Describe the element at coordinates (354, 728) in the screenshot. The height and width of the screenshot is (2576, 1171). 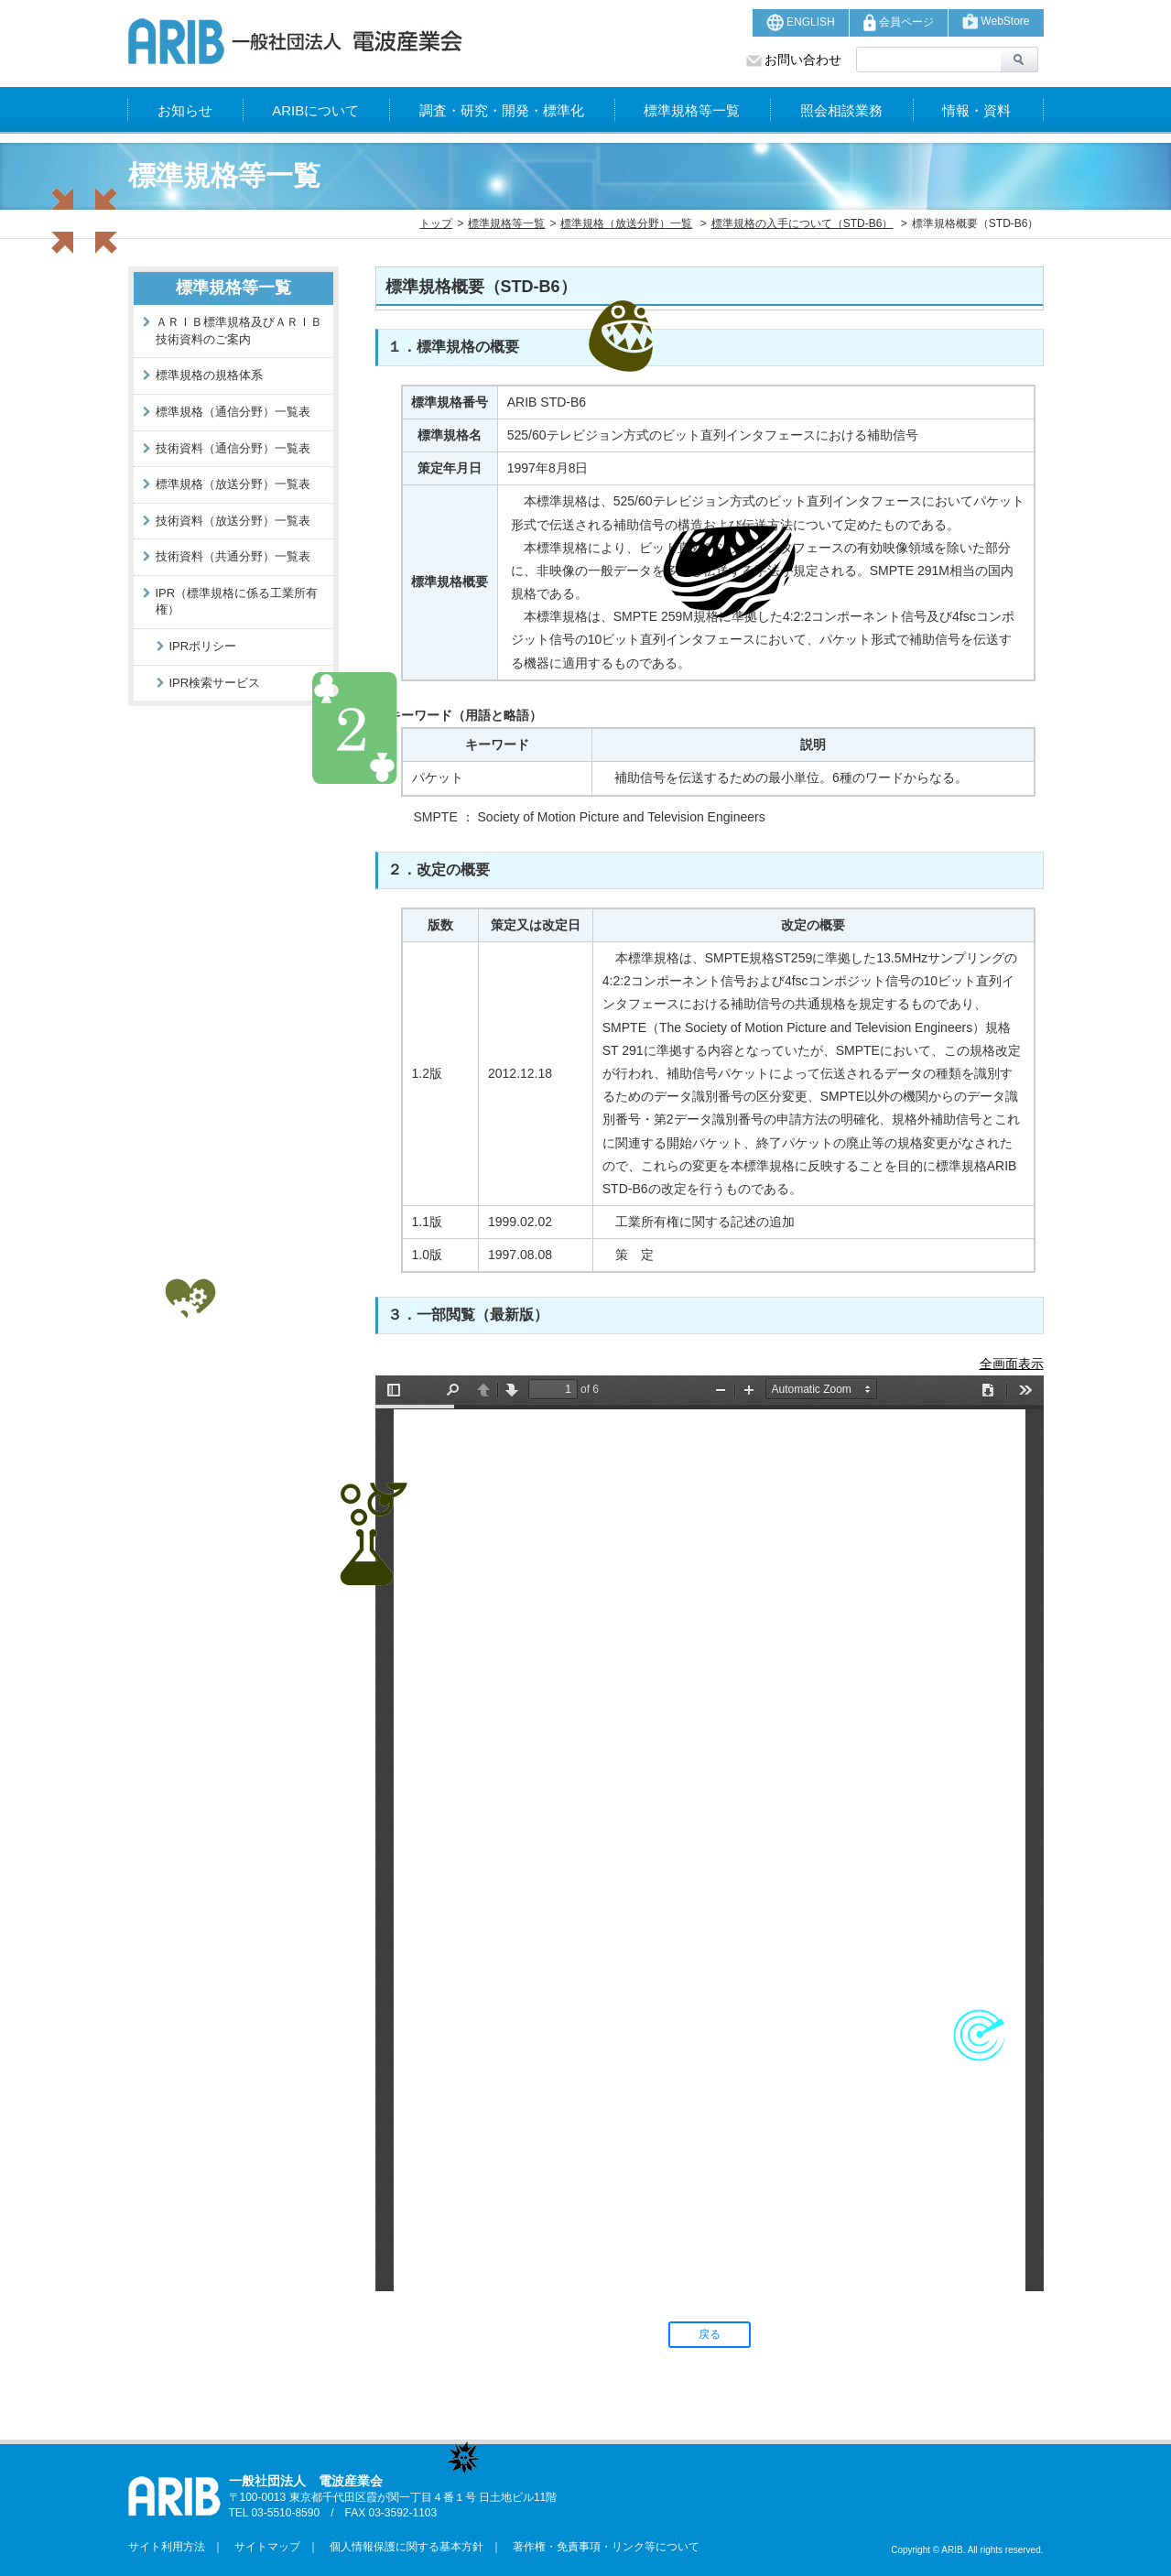
I see `two of clubs playing card` at that location.